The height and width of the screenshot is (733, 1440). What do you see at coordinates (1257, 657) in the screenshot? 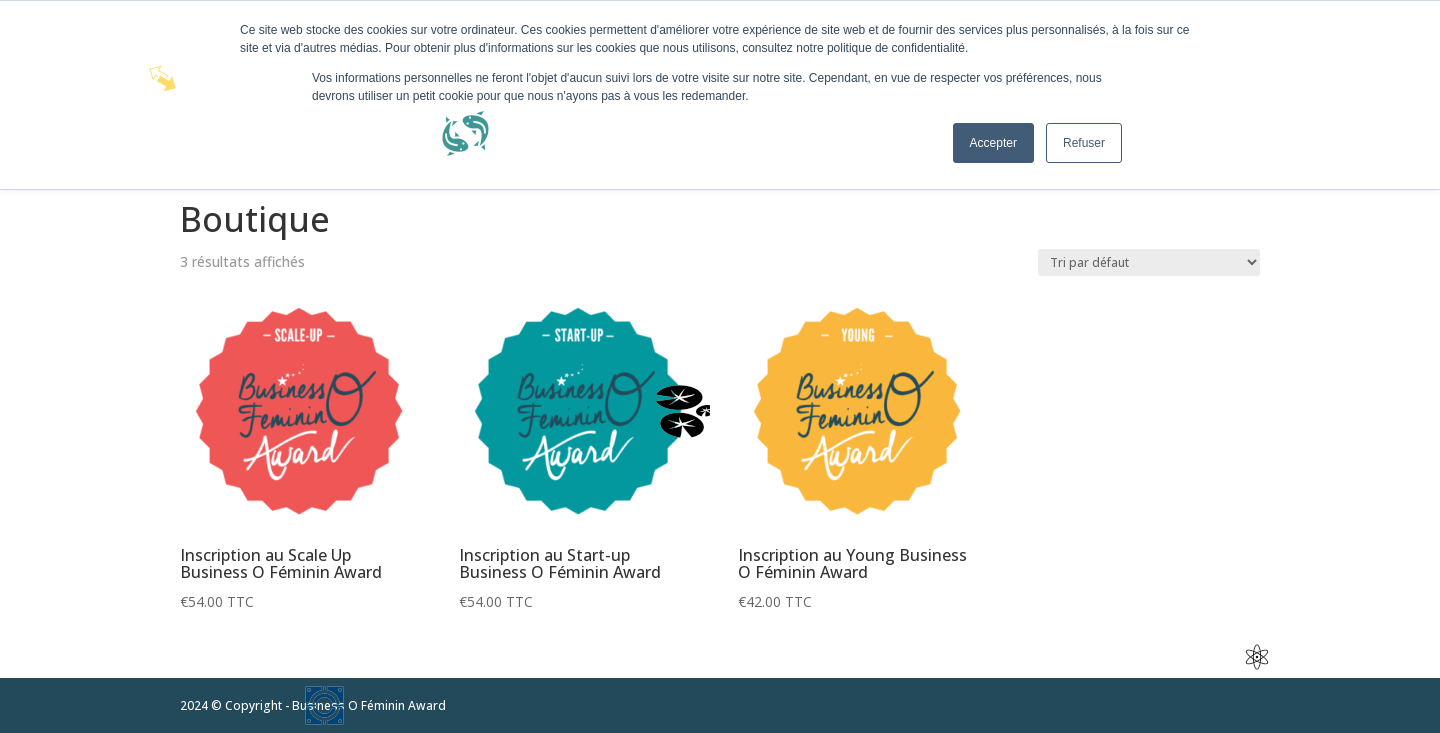
I see `access science or physics-related content` at bounding box center [1257, 657].